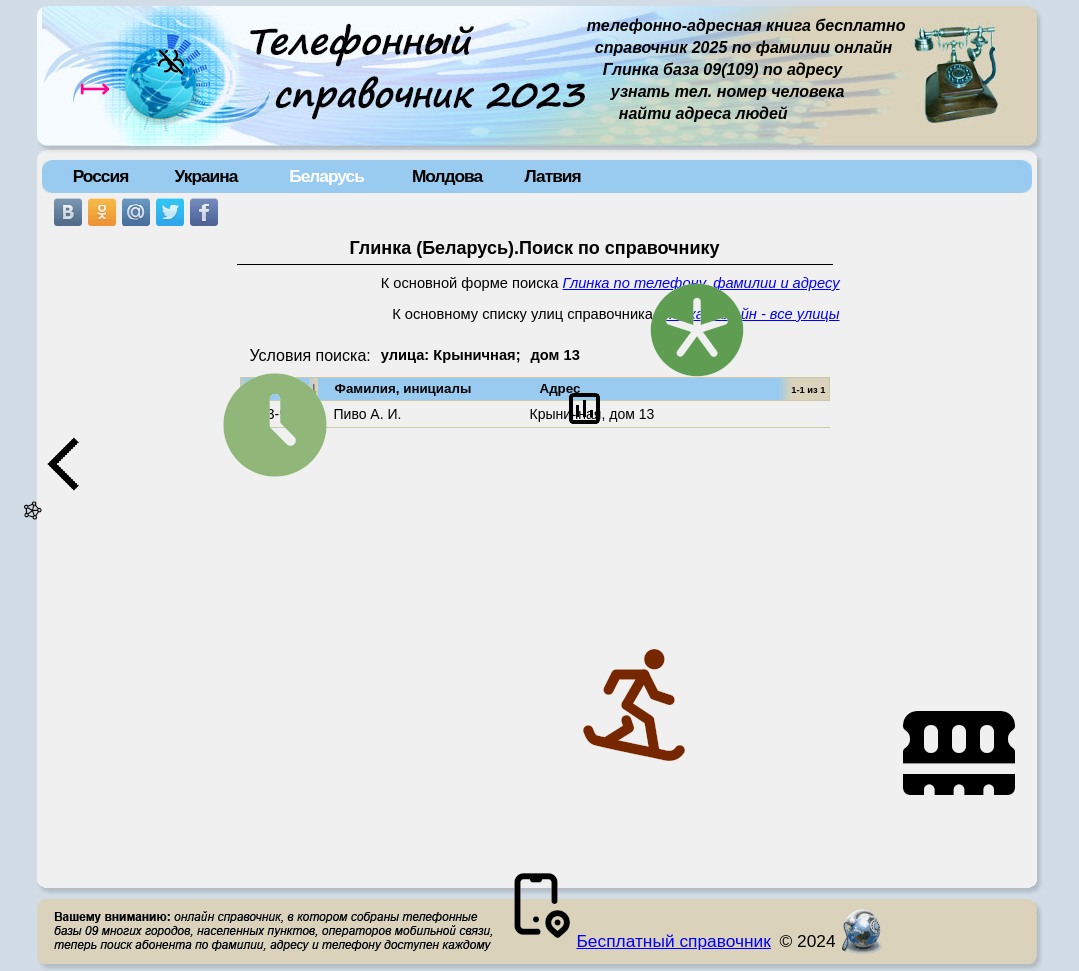 This screenshot has width=1079, height=971. What do you see at coordinates (275, 425) in the screenshot?
I see `view time or clock settings` at bounding box center [275, 425].